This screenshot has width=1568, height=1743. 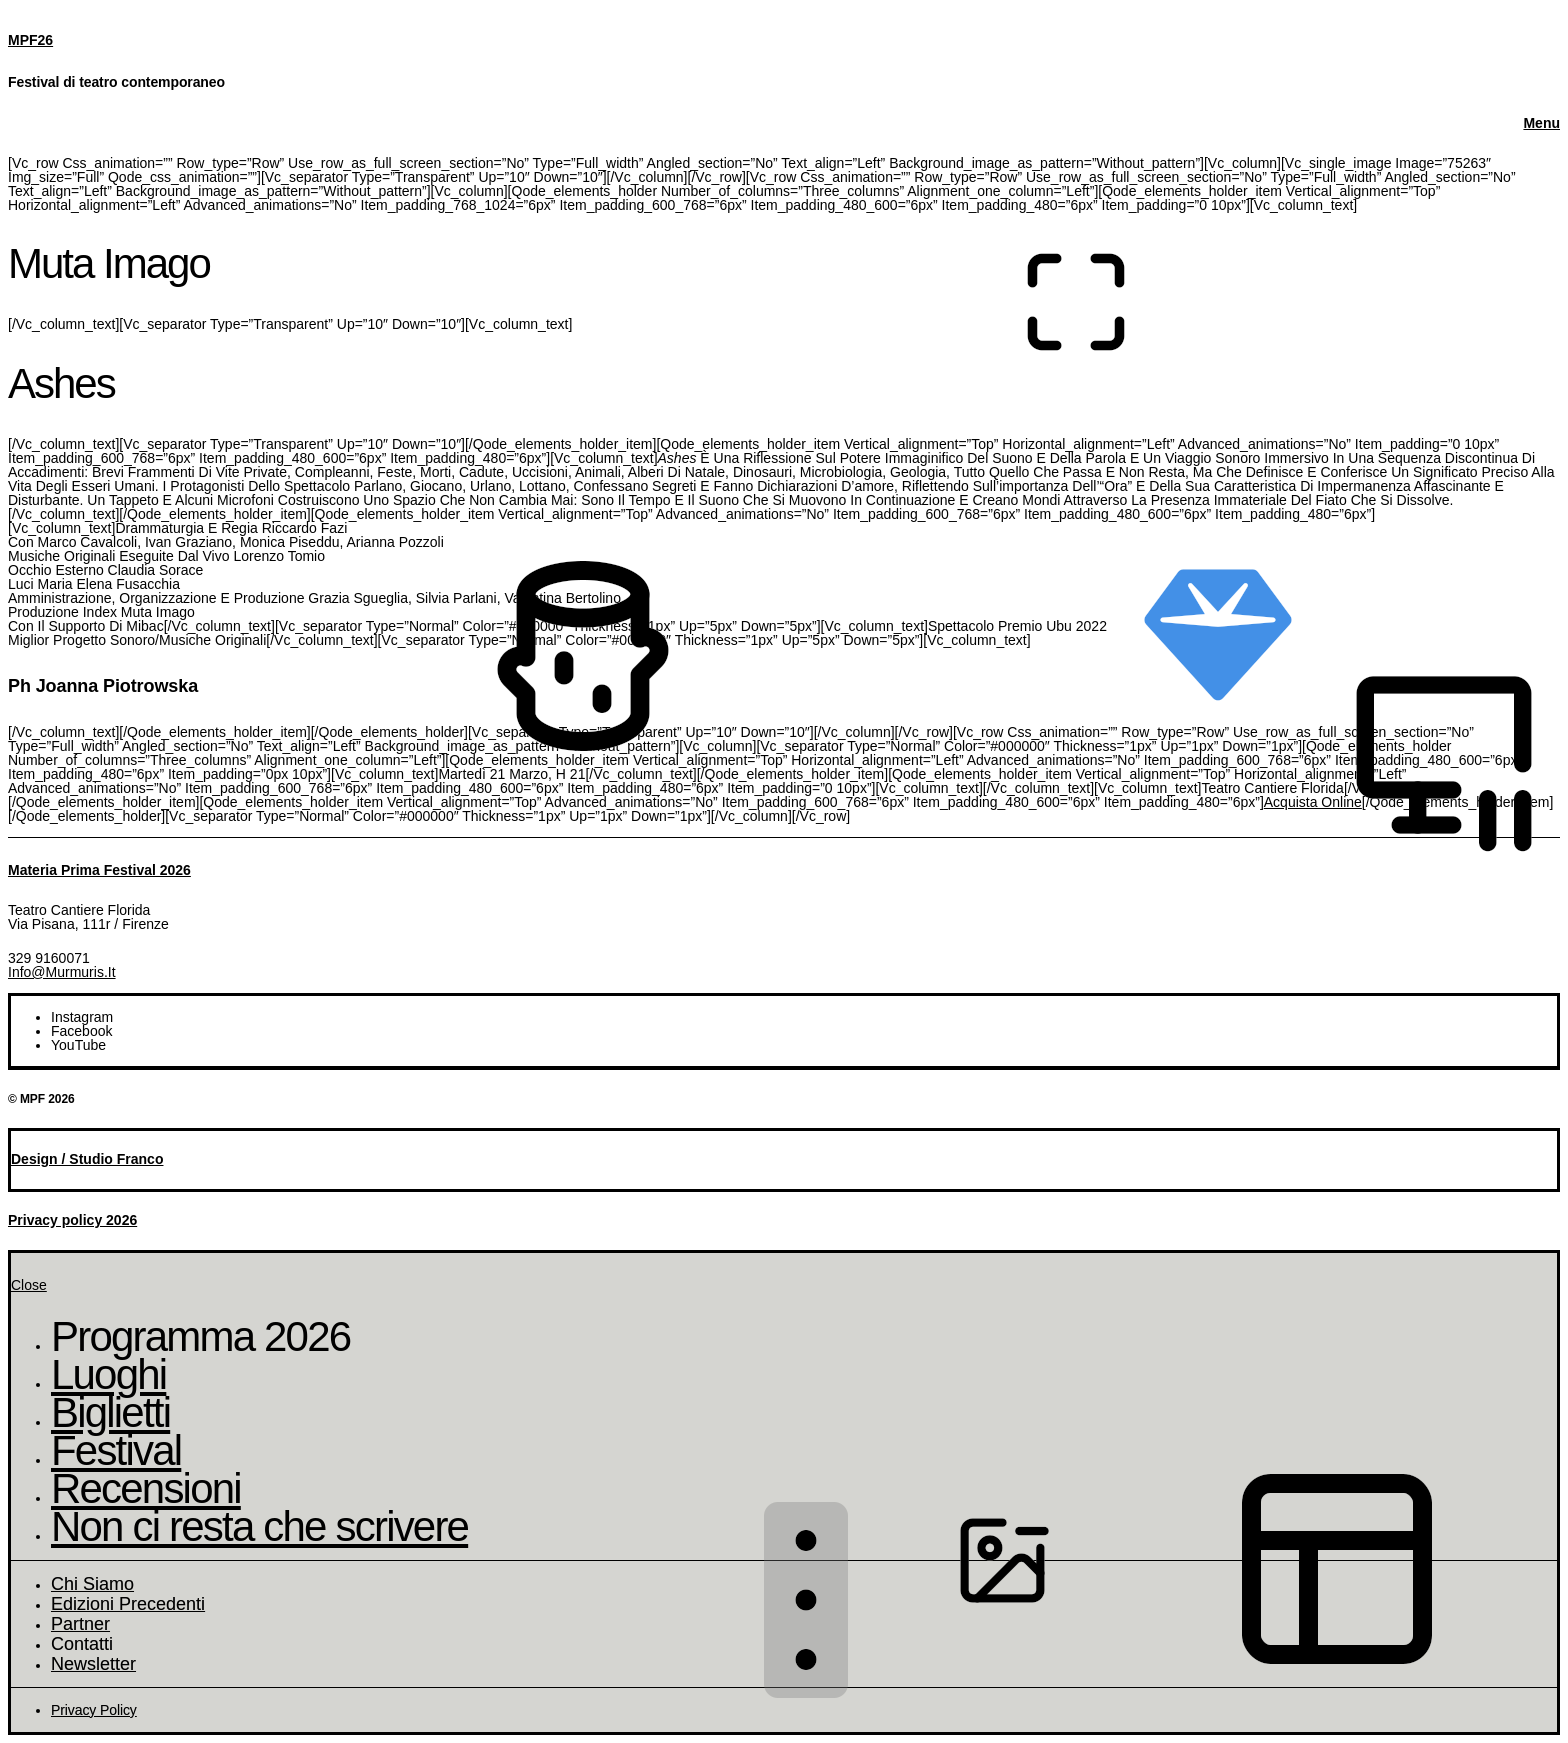 What do you see at coordinates (1444, 755) in the screenshot?
I see `pause desktop streaming or mirroring` at bounding box center [1444, 755].